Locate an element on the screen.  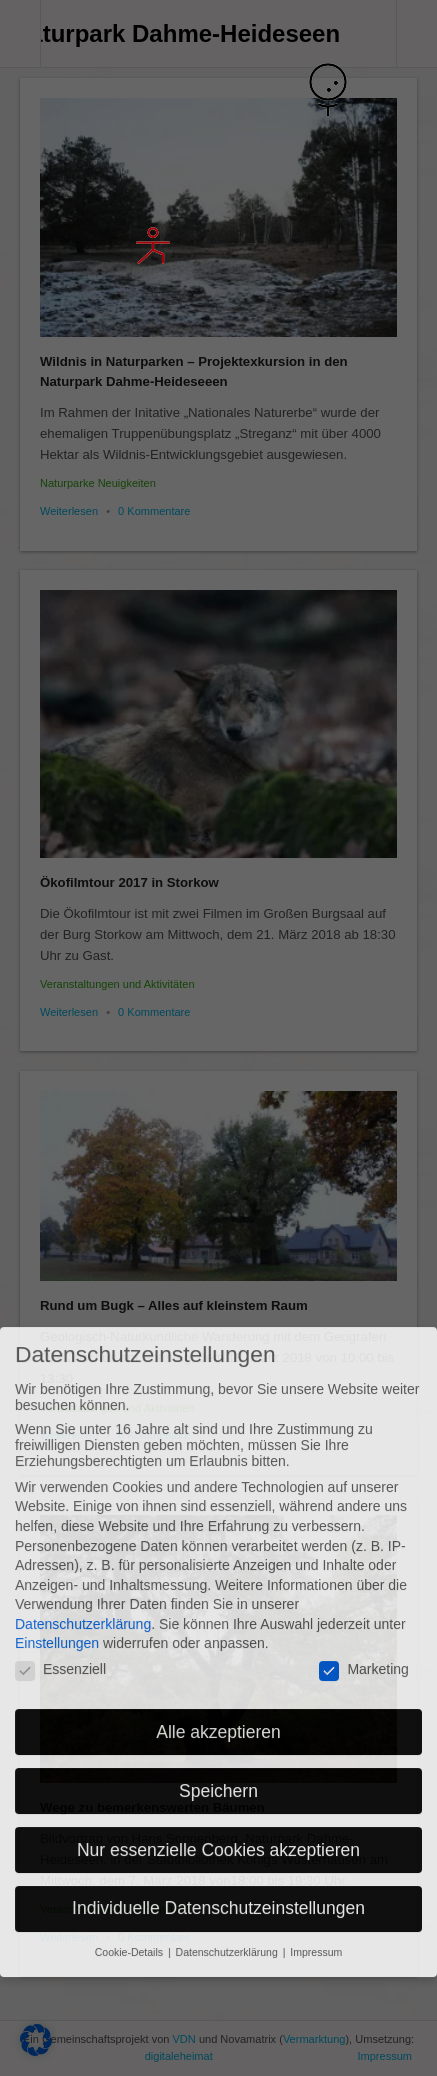
access tai chi or meditation exercises is located at coordinates (153, 247).